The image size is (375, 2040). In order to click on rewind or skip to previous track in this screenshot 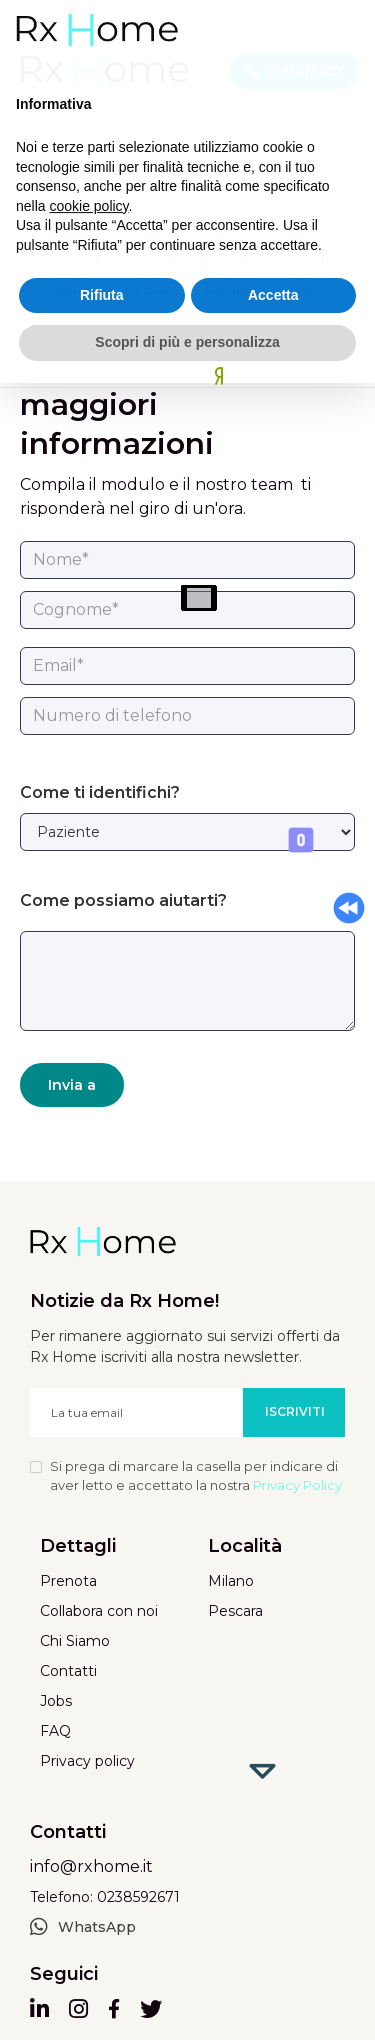, I will do `click(349, 908)`.